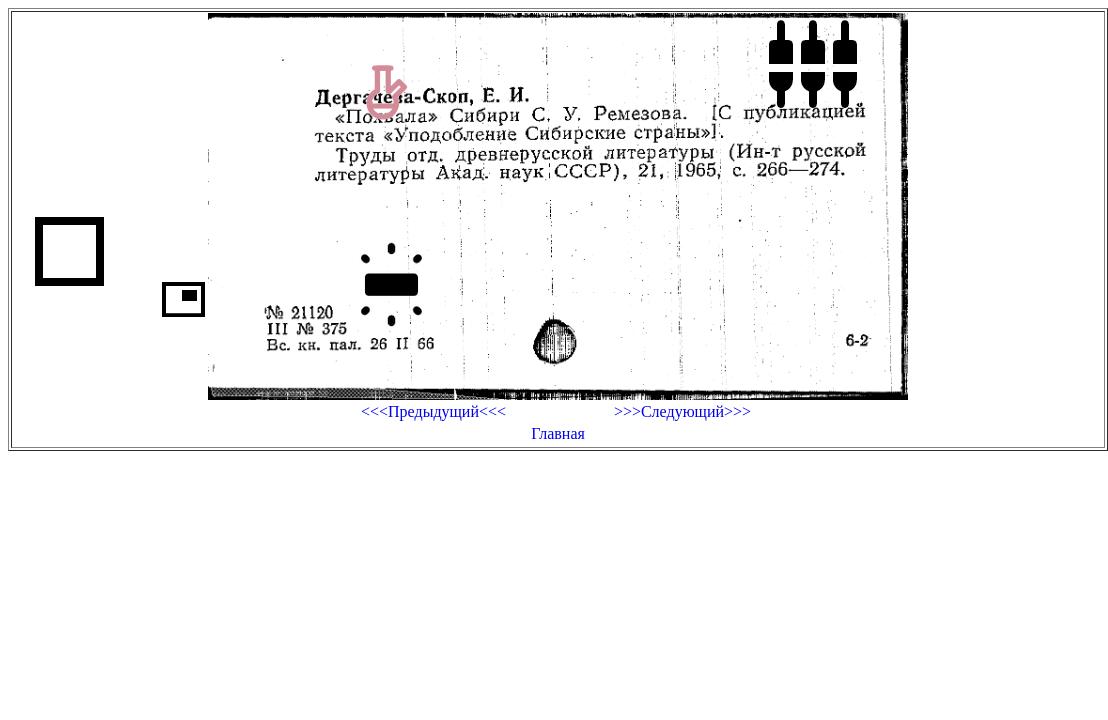 The width and height of the screenshot is (1108, 720). What do you see at coordinates (385, 92) in the screenshot?
I see `access chemistry or laboratory tools` at bounding box center [385, 92].